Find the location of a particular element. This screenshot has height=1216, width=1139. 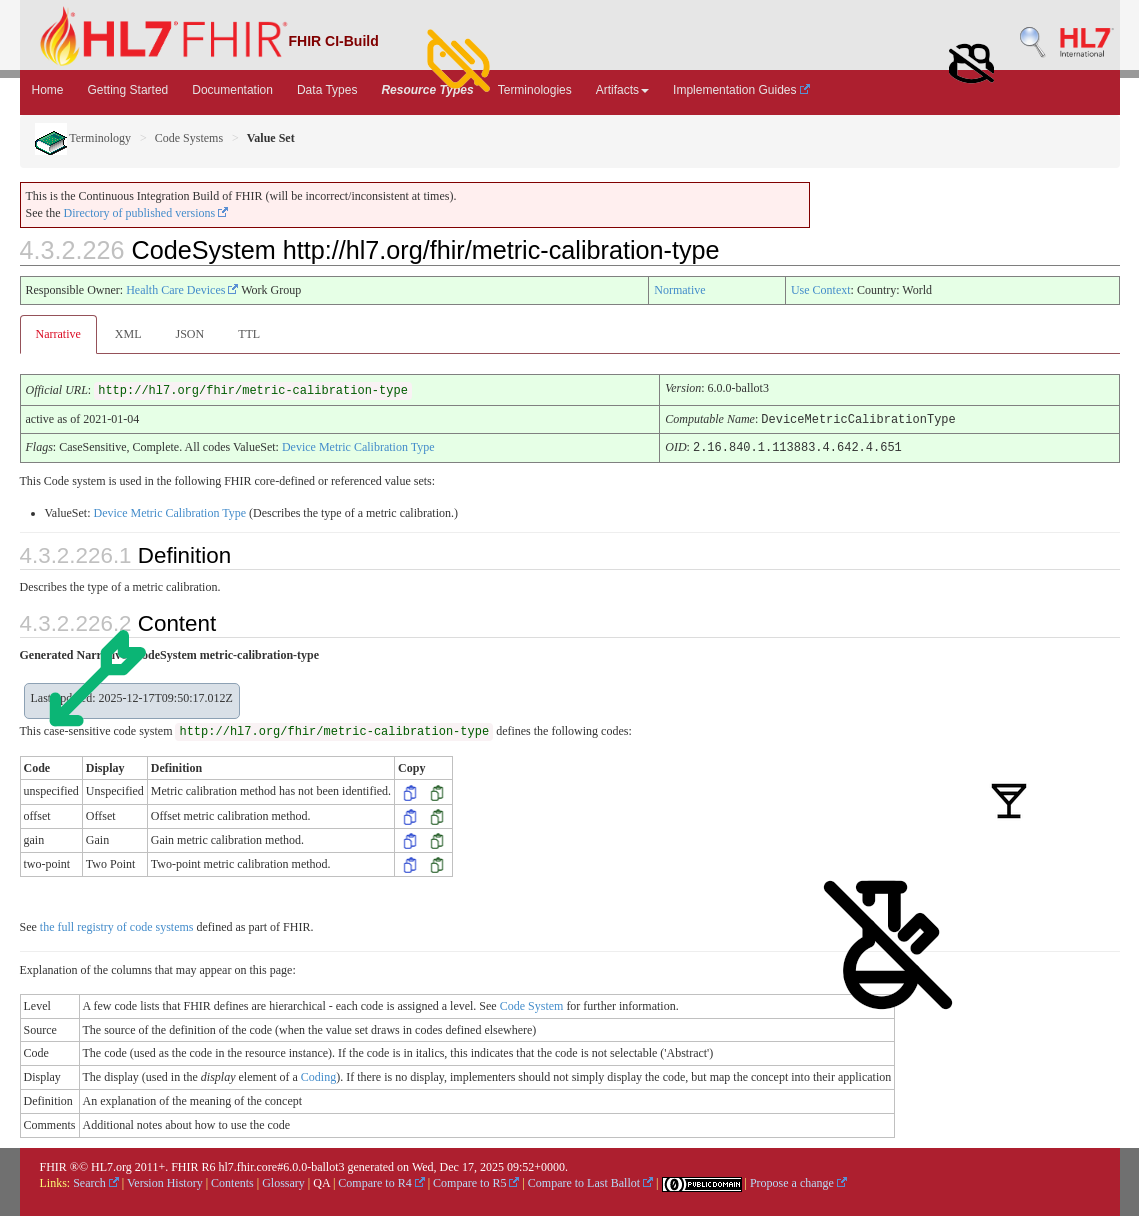

find nearby bars or nightlife is located at coordinates (1009, 801).